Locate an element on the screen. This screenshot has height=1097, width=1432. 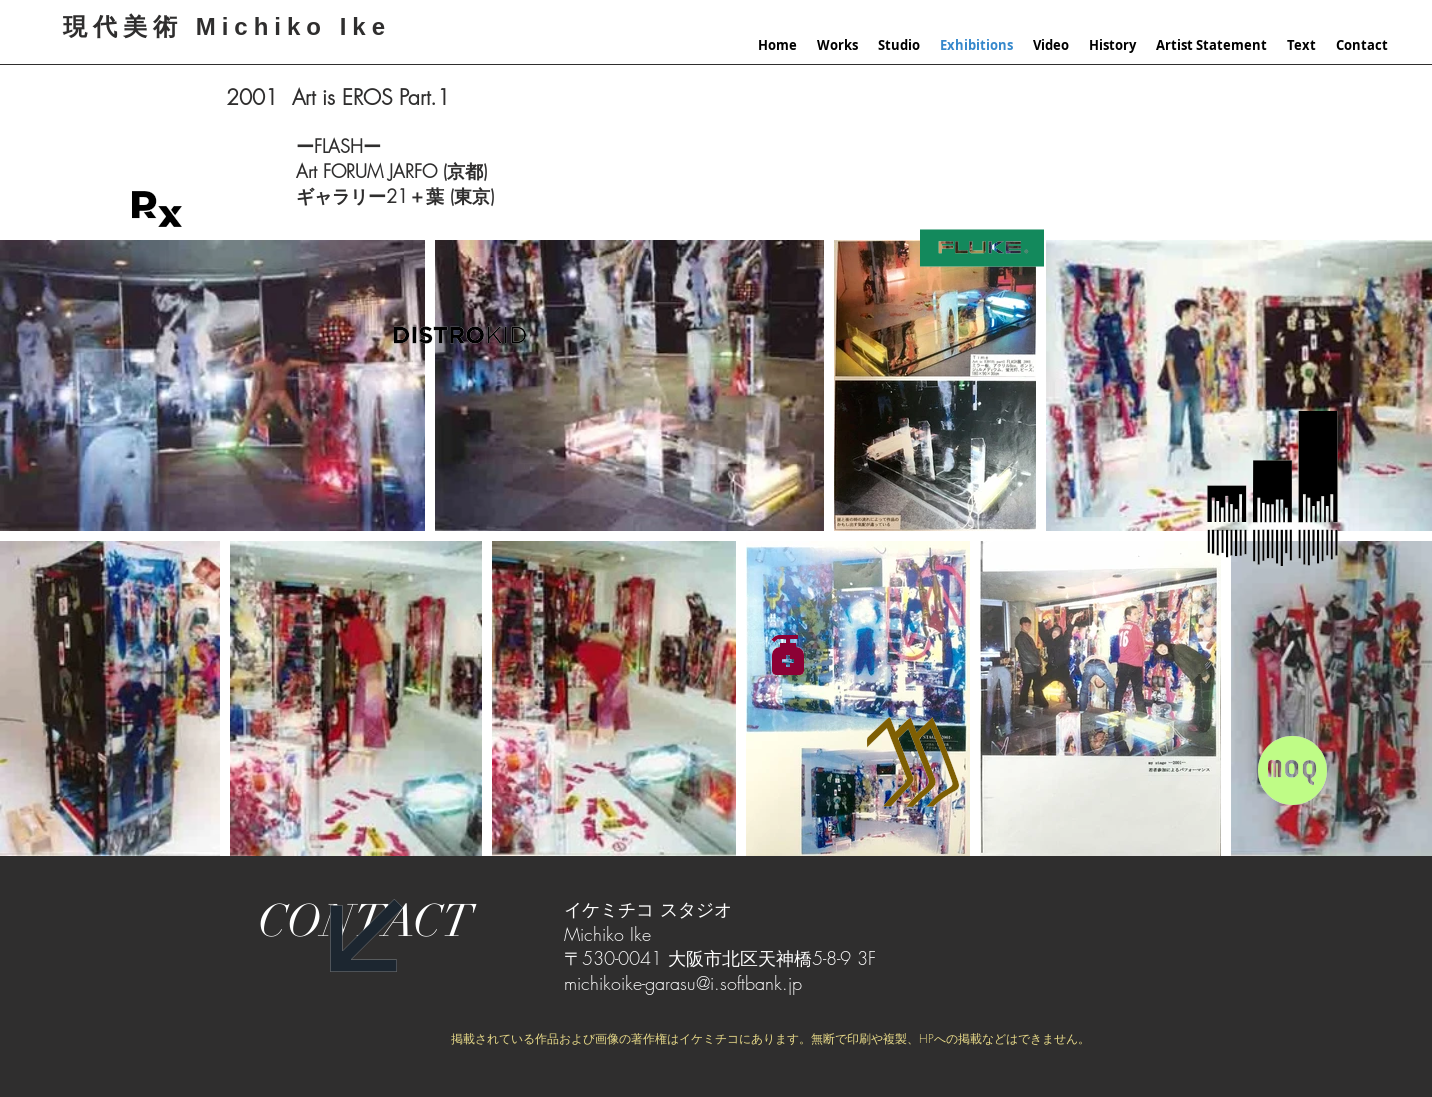
open soundcharts music analytics platform is located at coordinates (1272, 488).